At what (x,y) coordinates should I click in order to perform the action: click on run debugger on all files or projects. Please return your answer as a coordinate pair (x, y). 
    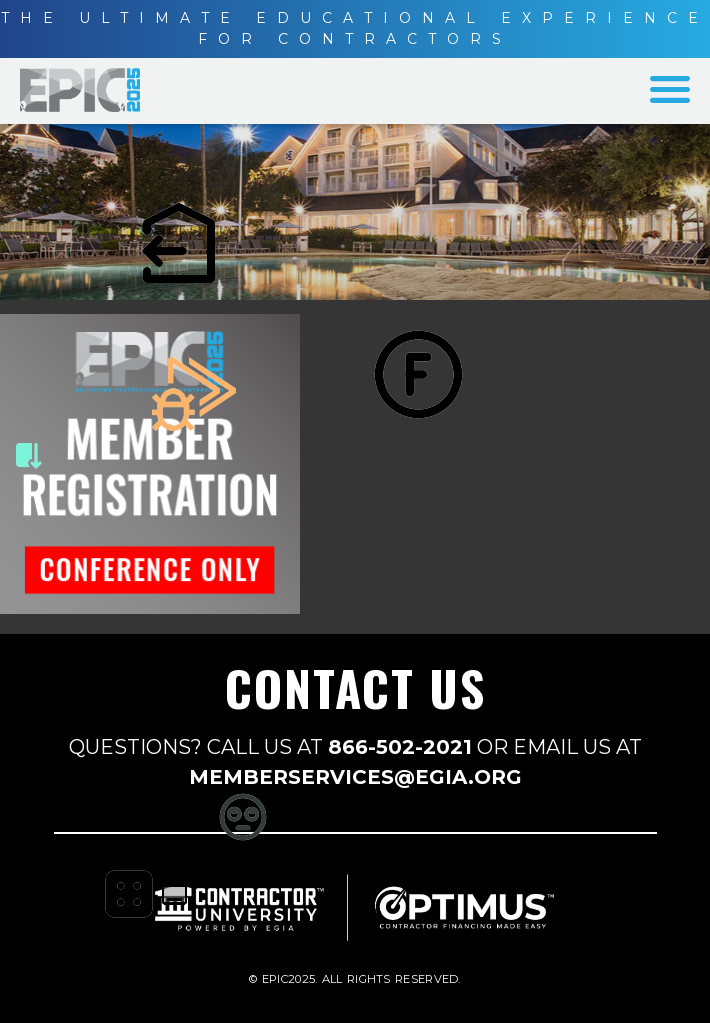
    Looking at the image, I should click on (194, 388).